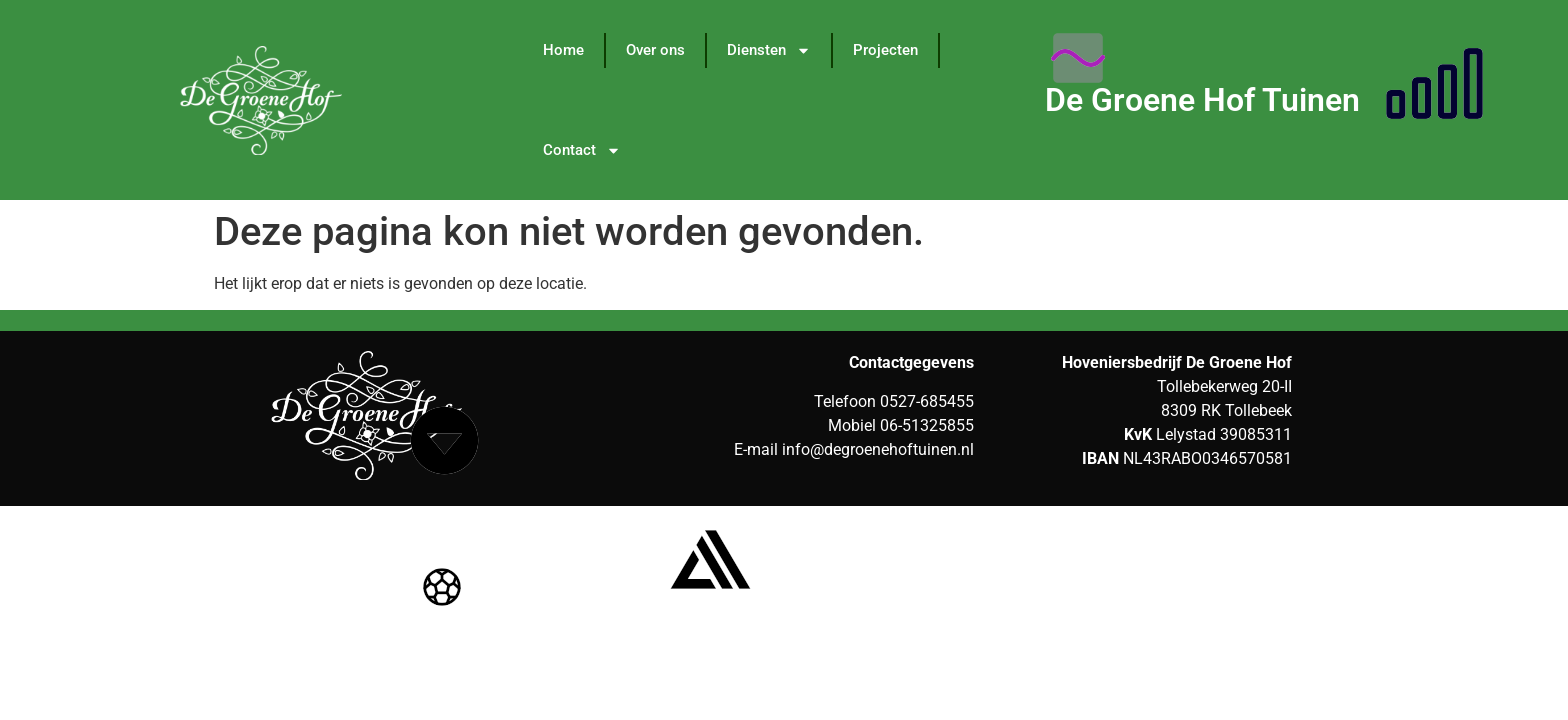  I want to click on AWS Amplify logo, so click(710, 559).